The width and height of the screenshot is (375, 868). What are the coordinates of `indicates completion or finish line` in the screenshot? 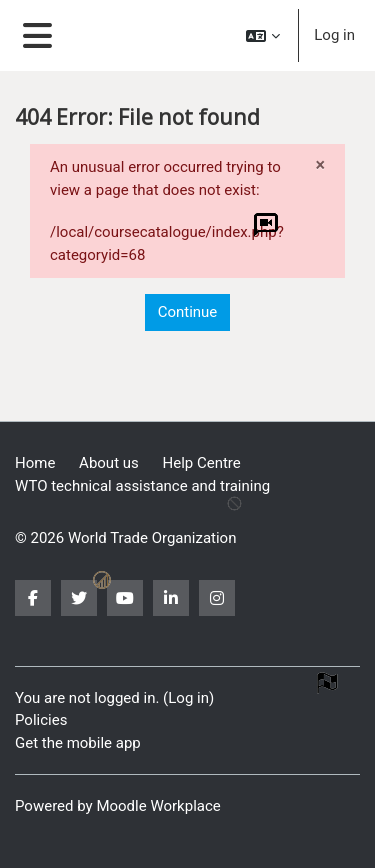 It's located at (326, 682).